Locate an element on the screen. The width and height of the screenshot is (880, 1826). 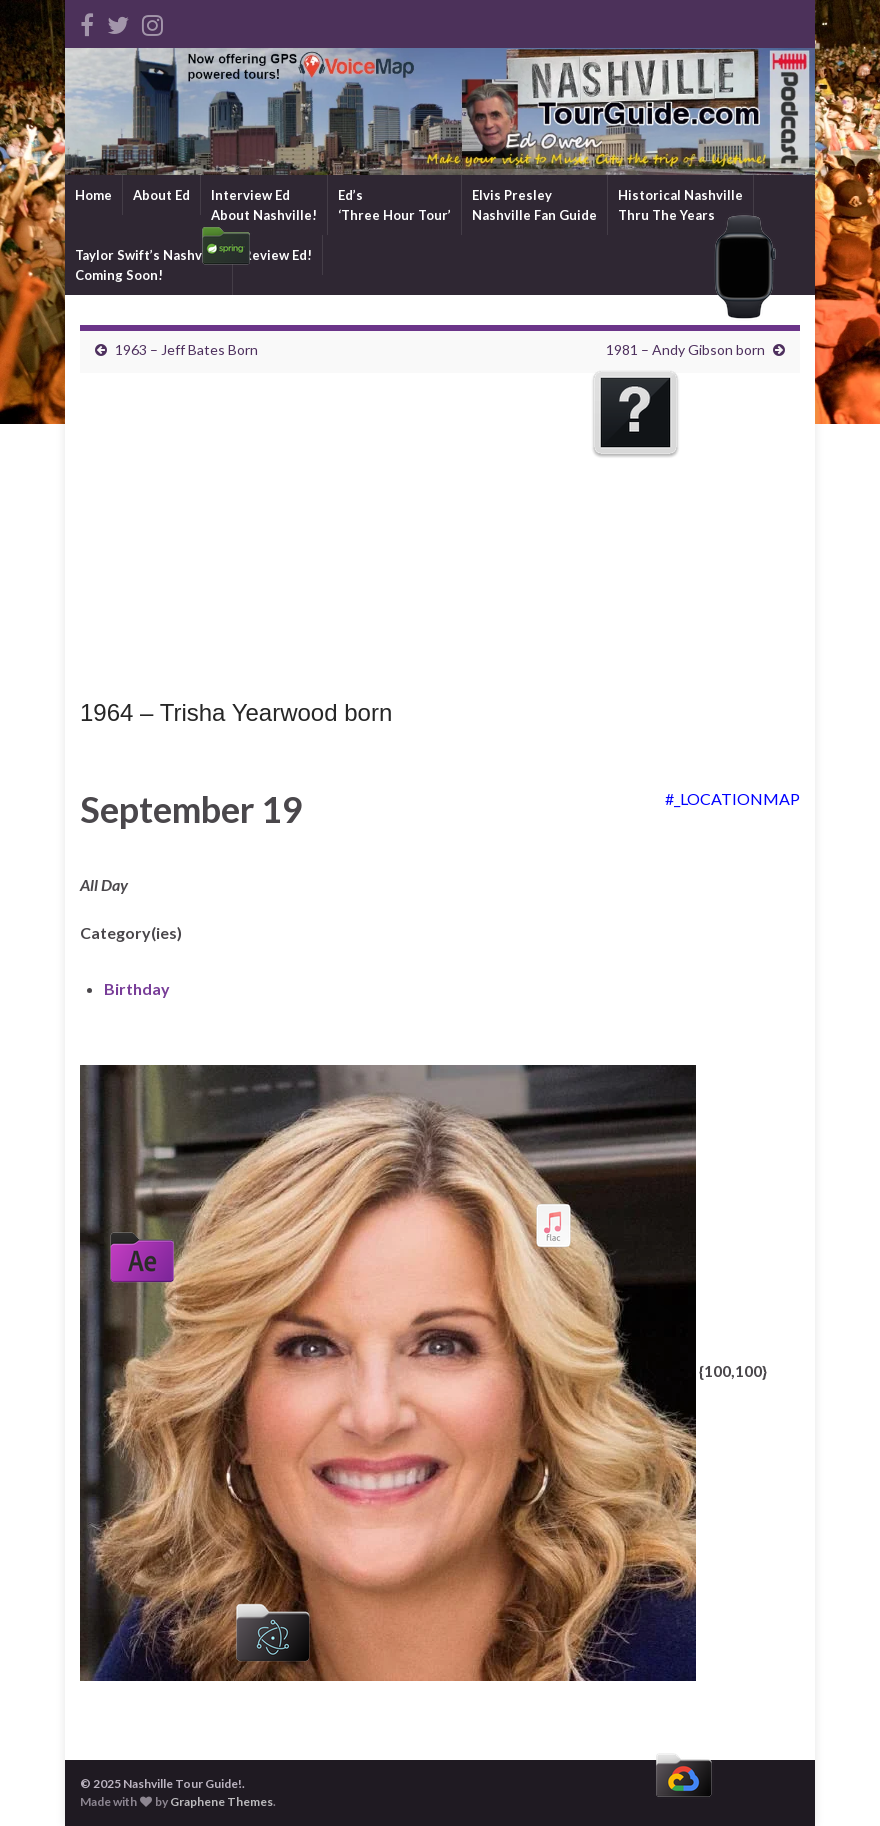
a flac audio file is located at coordinates (553, 1225).